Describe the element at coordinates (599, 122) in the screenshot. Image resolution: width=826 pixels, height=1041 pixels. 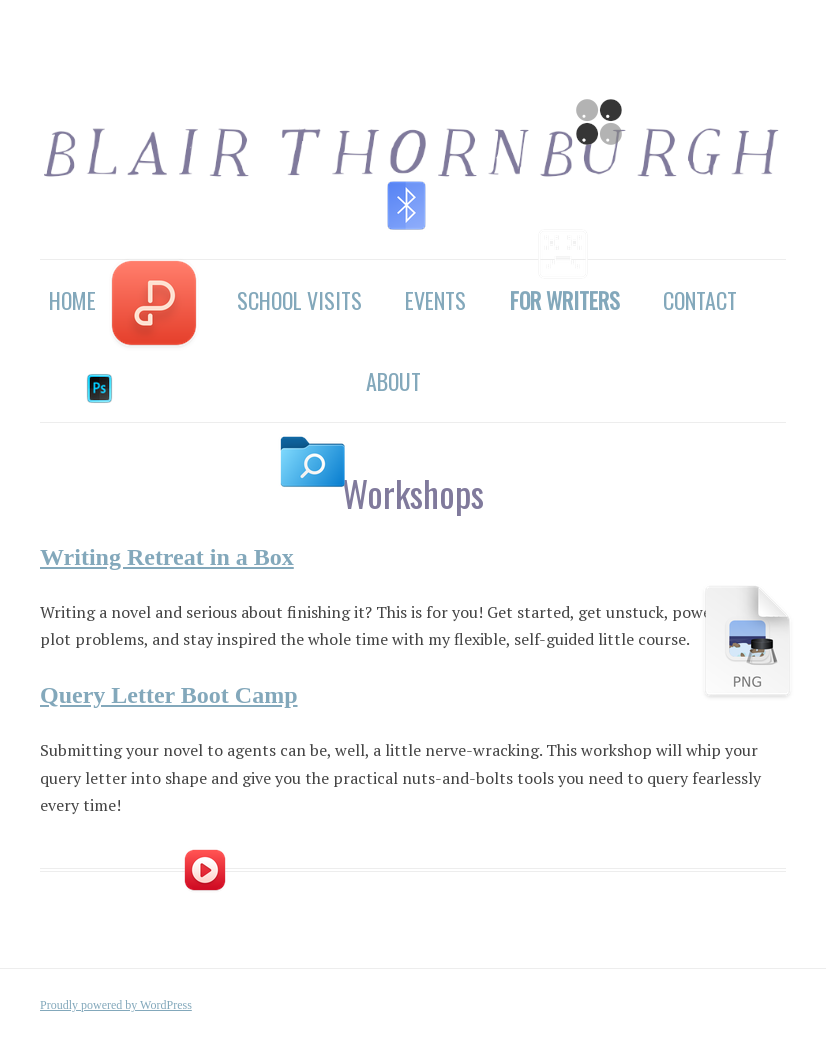
I see `launch swell foop puzzle game` at that location.